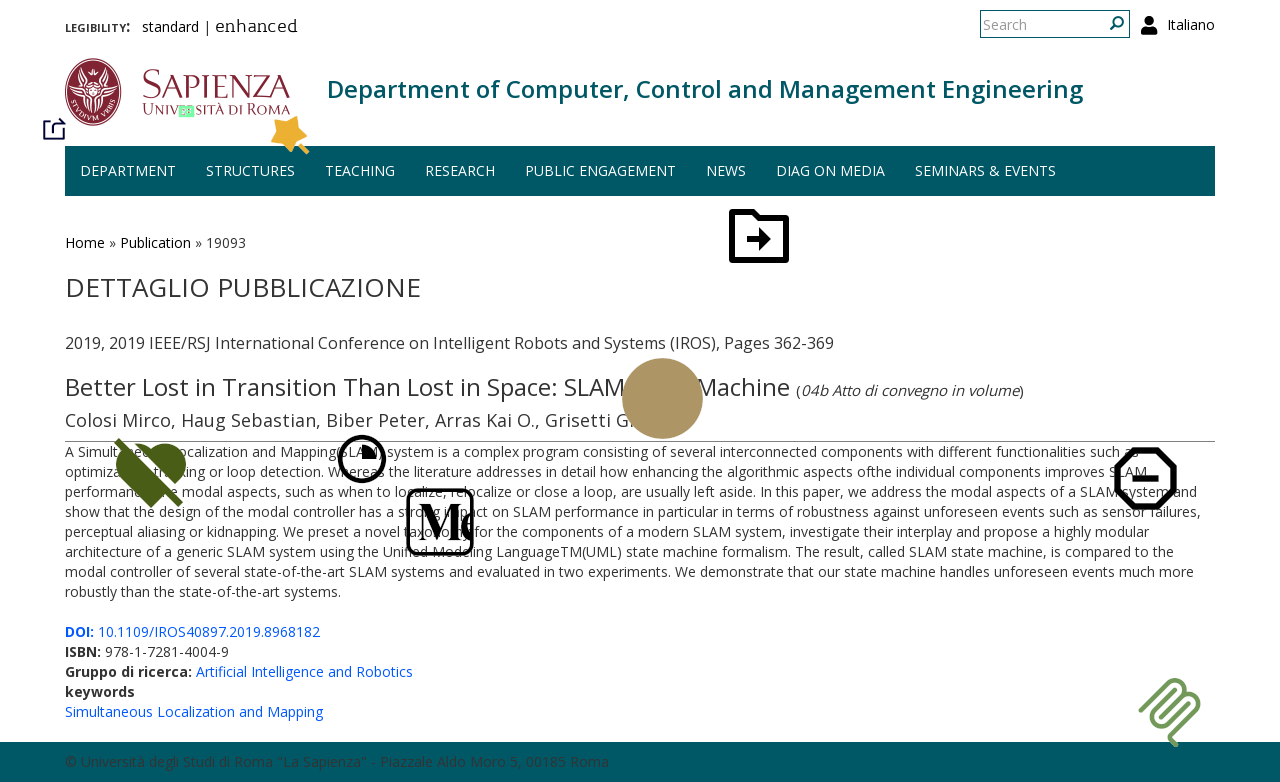  I want to click on share content to another app or platform, so click(54, 130).